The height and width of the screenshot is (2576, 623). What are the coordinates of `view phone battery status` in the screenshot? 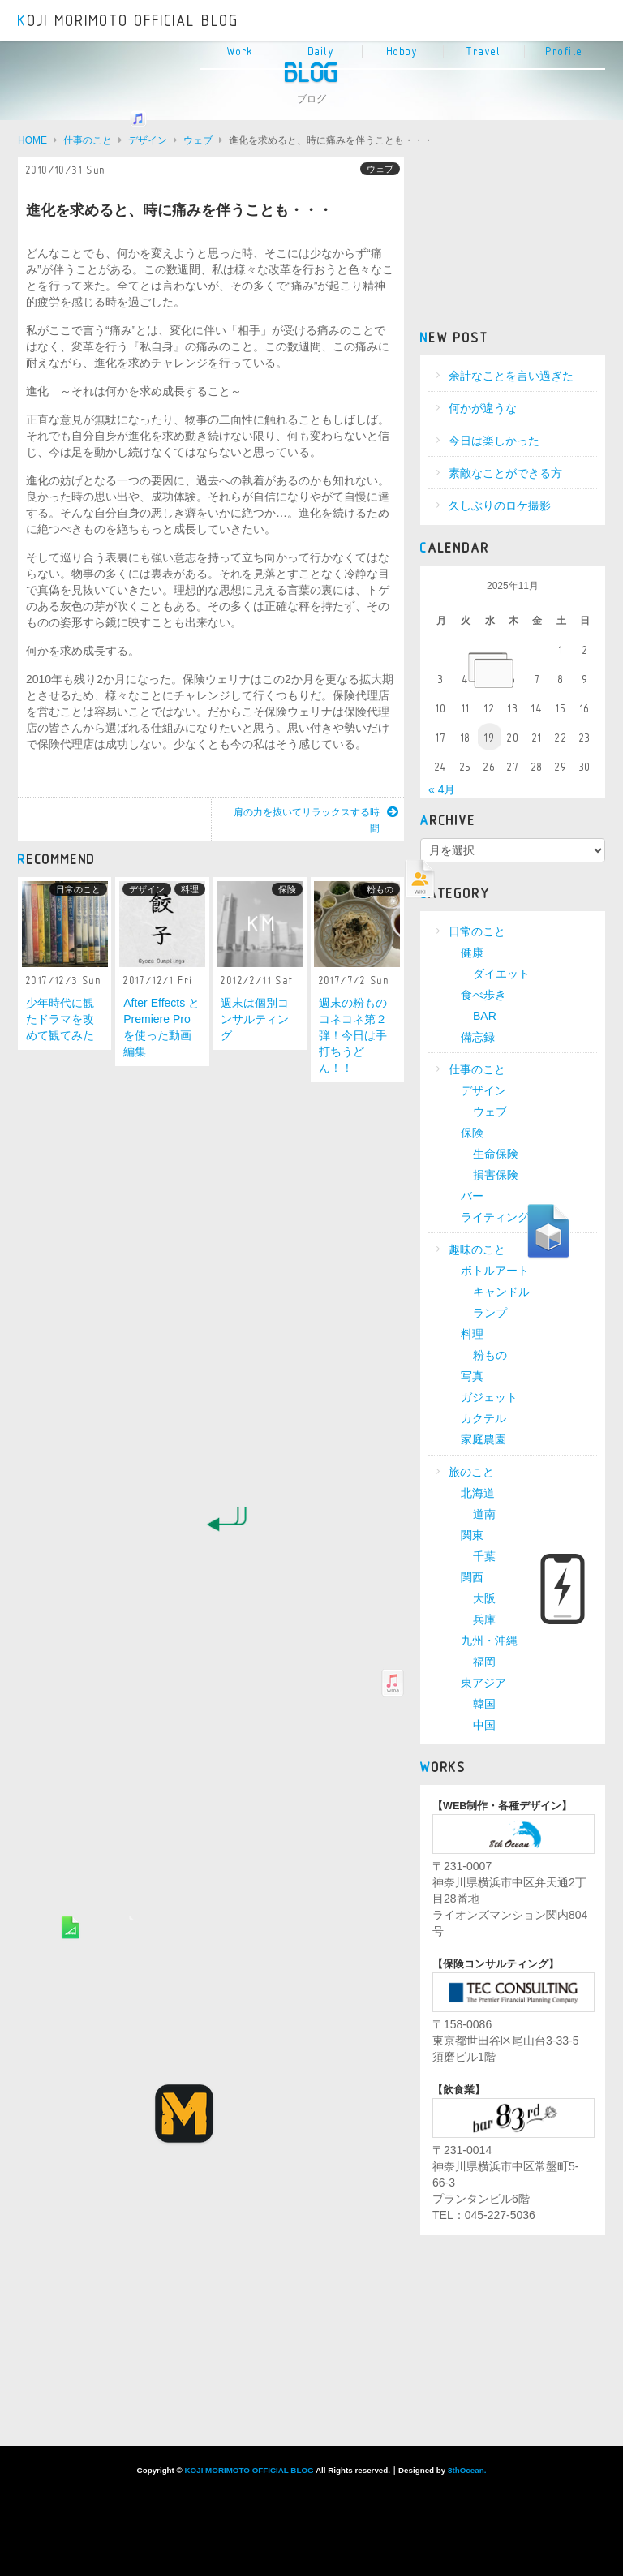 It's located at (562, 1589).